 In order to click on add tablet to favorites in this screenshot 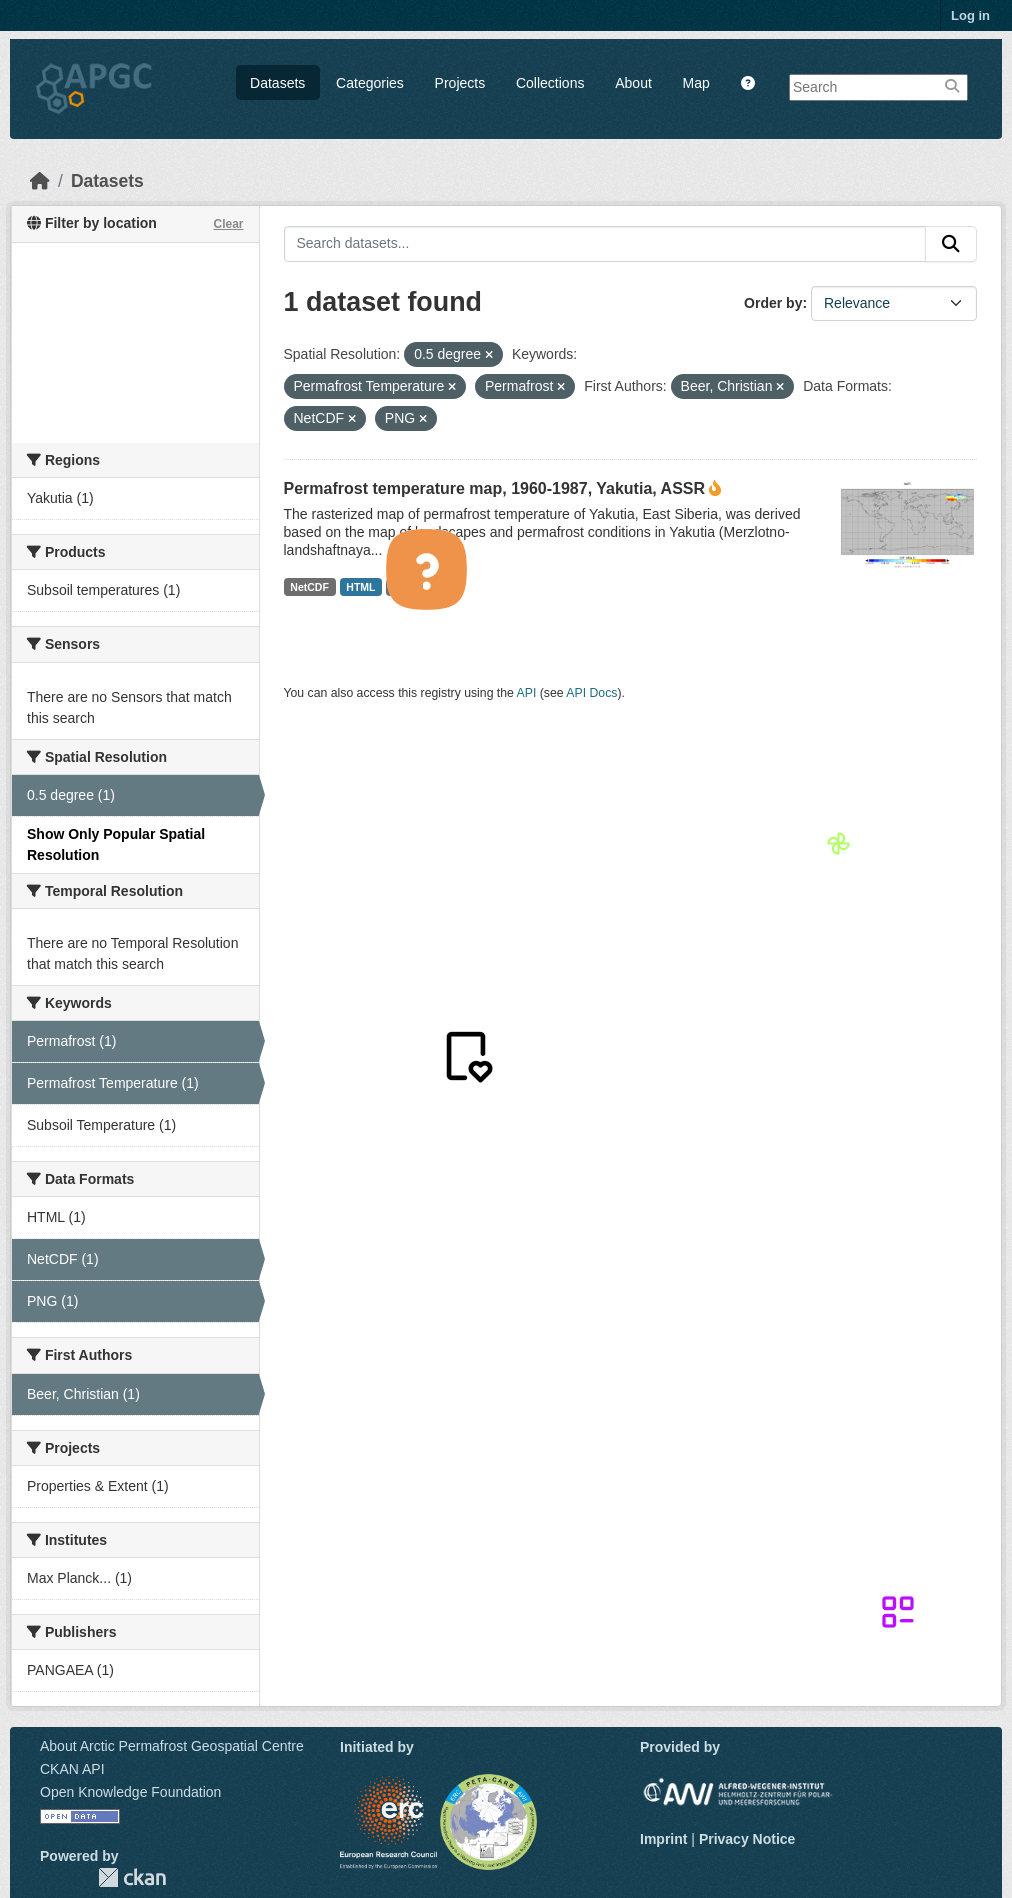, I will do `click(466, 1056)`.